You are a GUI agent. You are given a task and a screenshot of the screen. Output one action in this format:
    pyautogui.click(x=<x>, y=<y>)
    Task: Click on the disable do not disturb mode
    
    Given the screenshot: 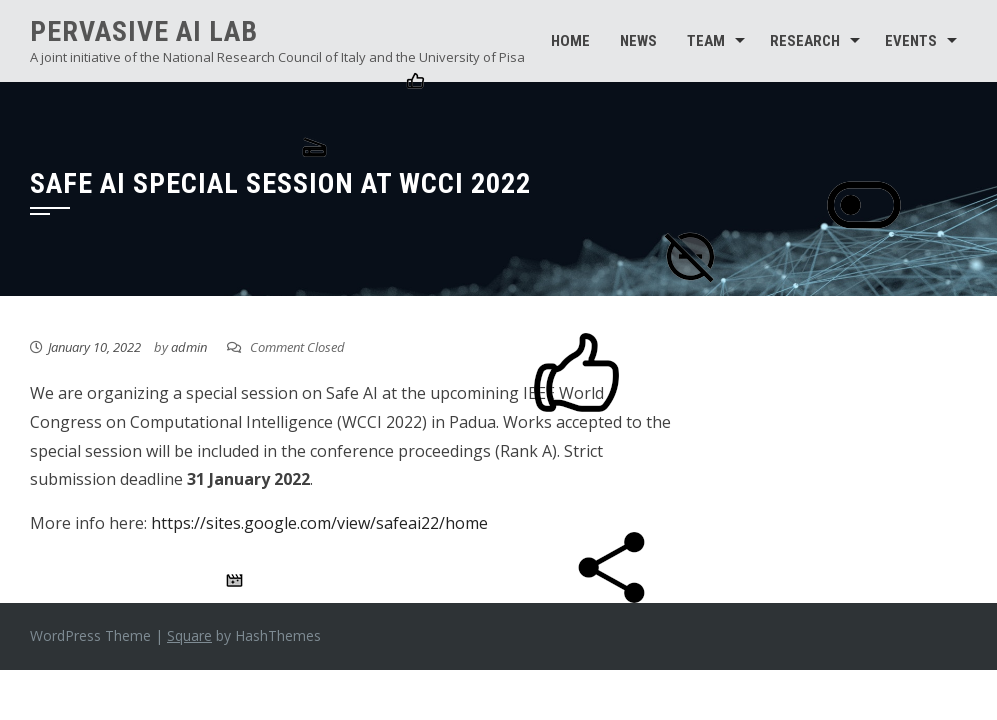 What is the action you would take?
    pyautogui.click(x=690, y=256)
    